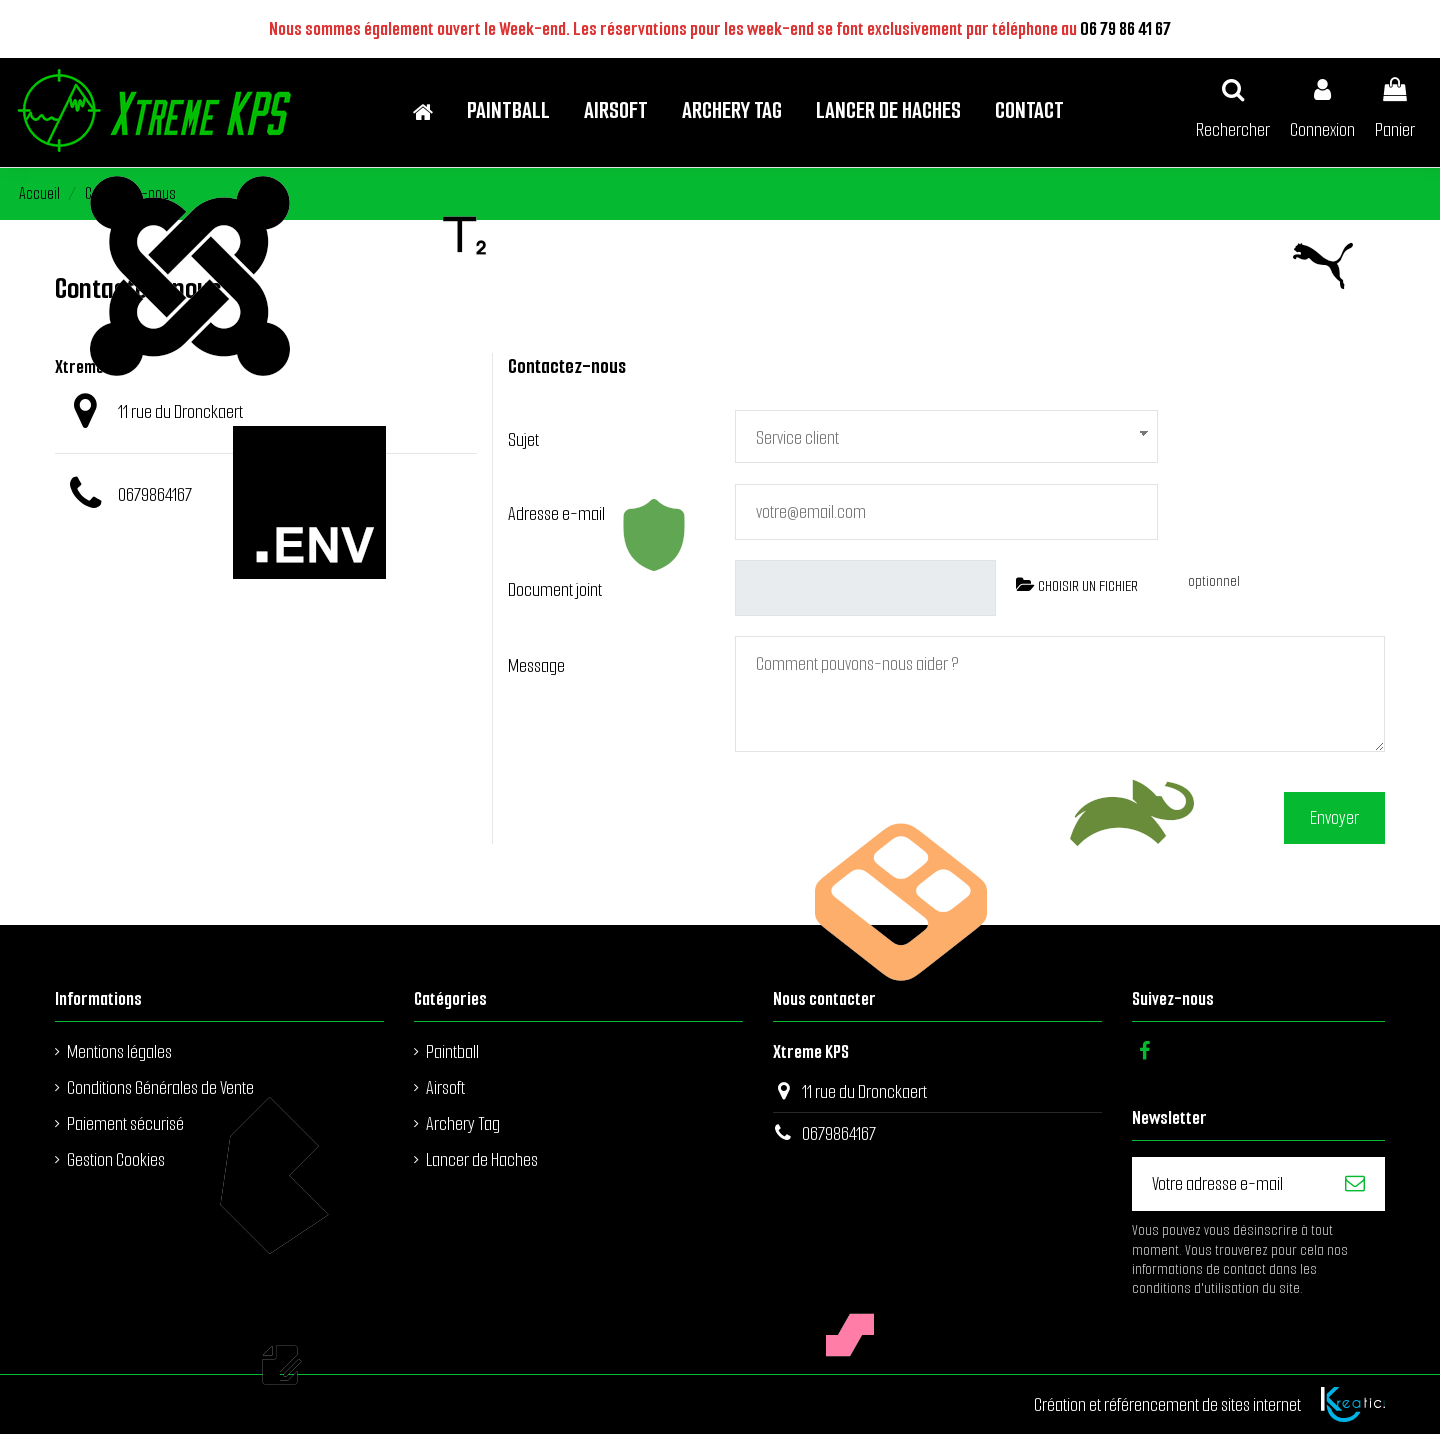  Describe the element at coordinates (1132, 813) in the screenshot. I see `animal planet brand logo` at that location.